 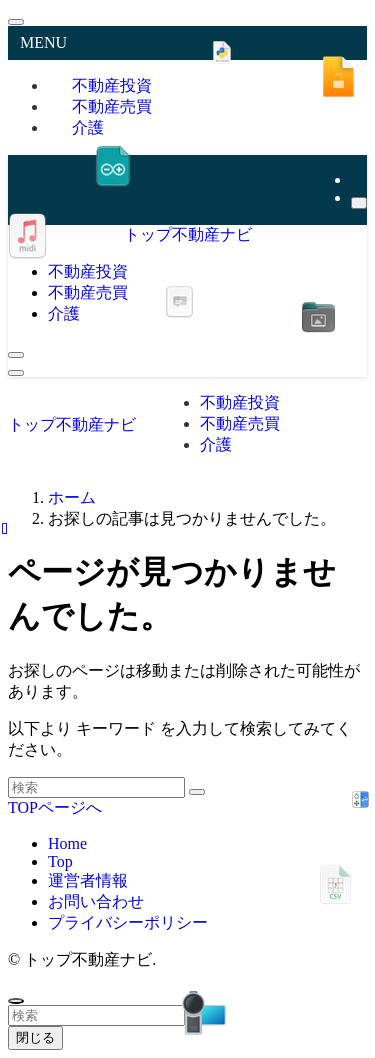 I want to click on open the character map application, so click(x=360, y=799).